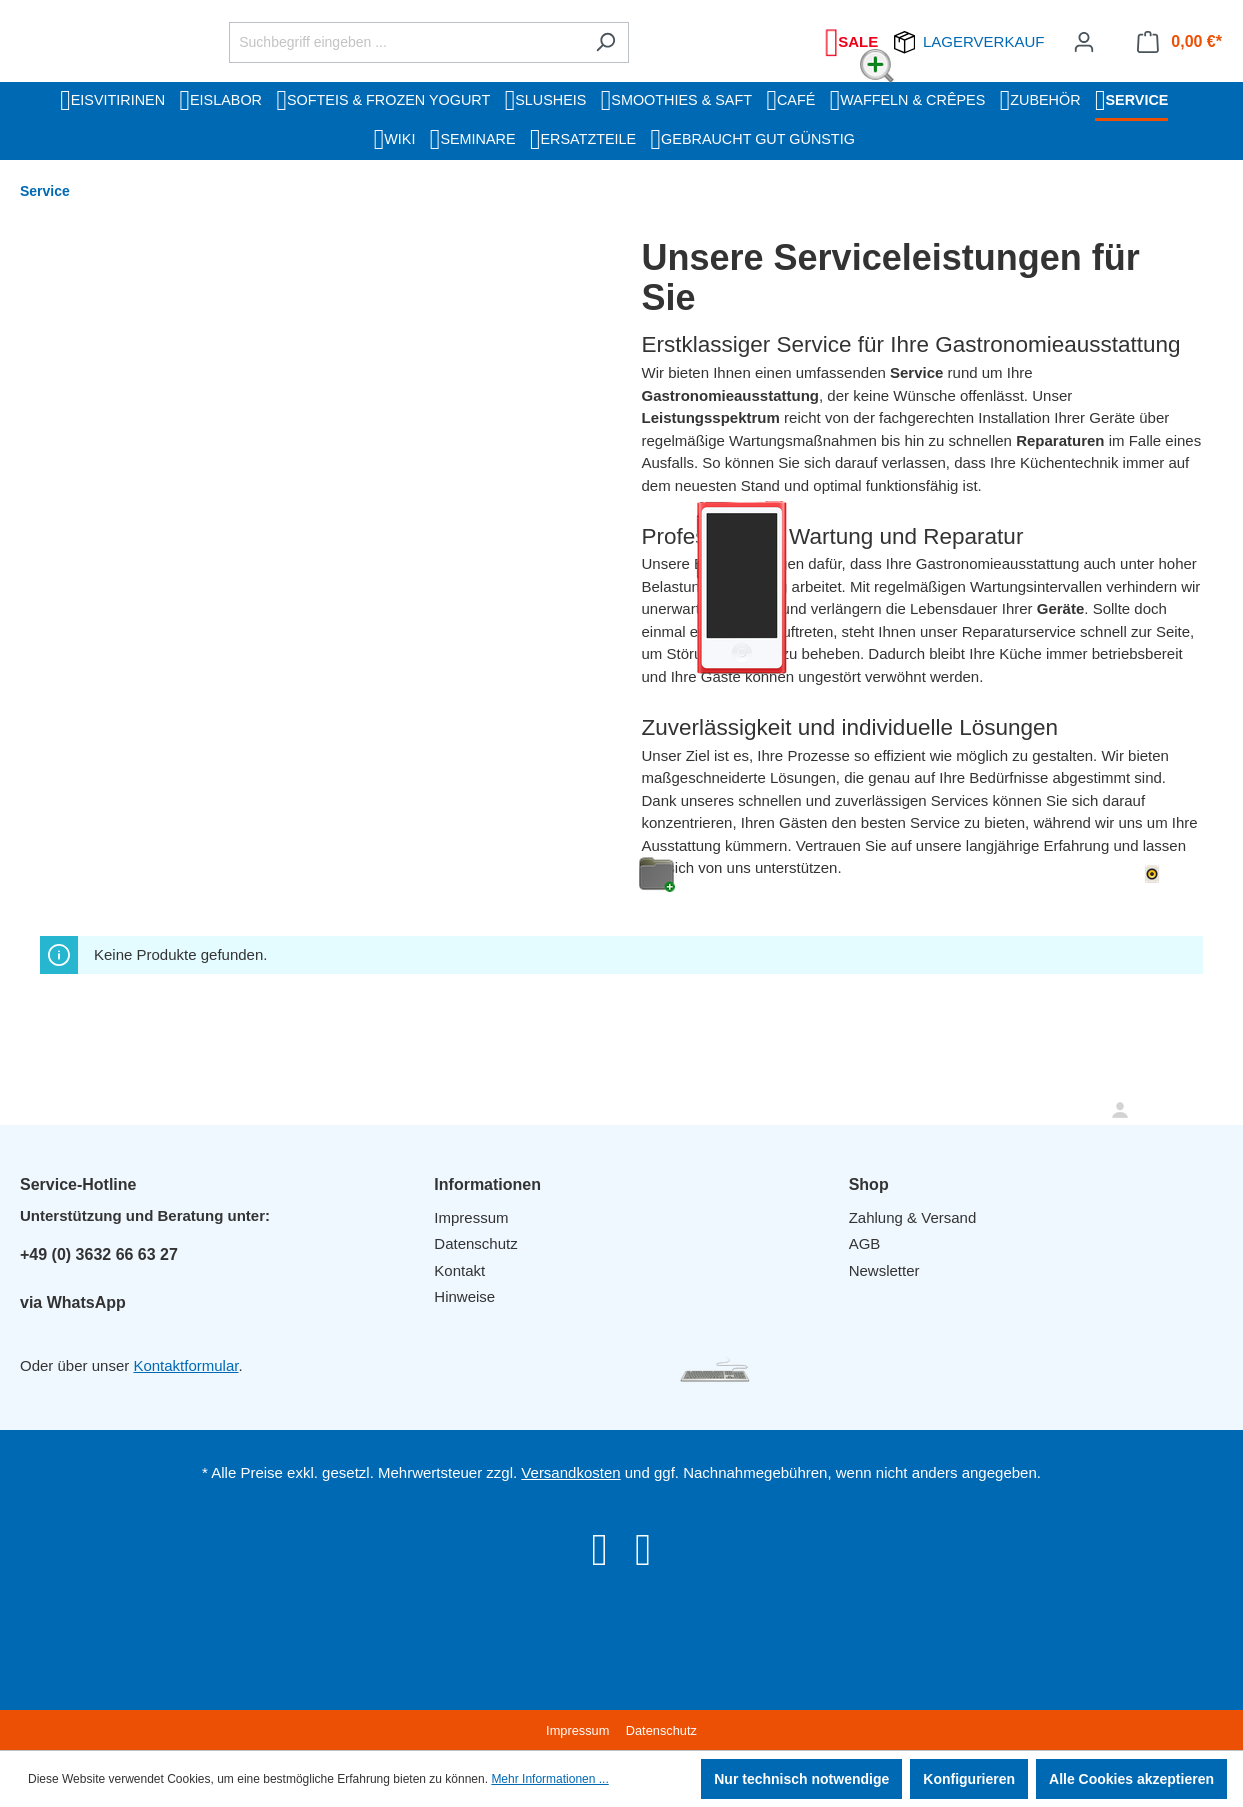 The image size is (1243, 1807). What do you see at coordinates (656, 873) in the screenshot?
I see `create a new folder` at bounding box center [656, 873].